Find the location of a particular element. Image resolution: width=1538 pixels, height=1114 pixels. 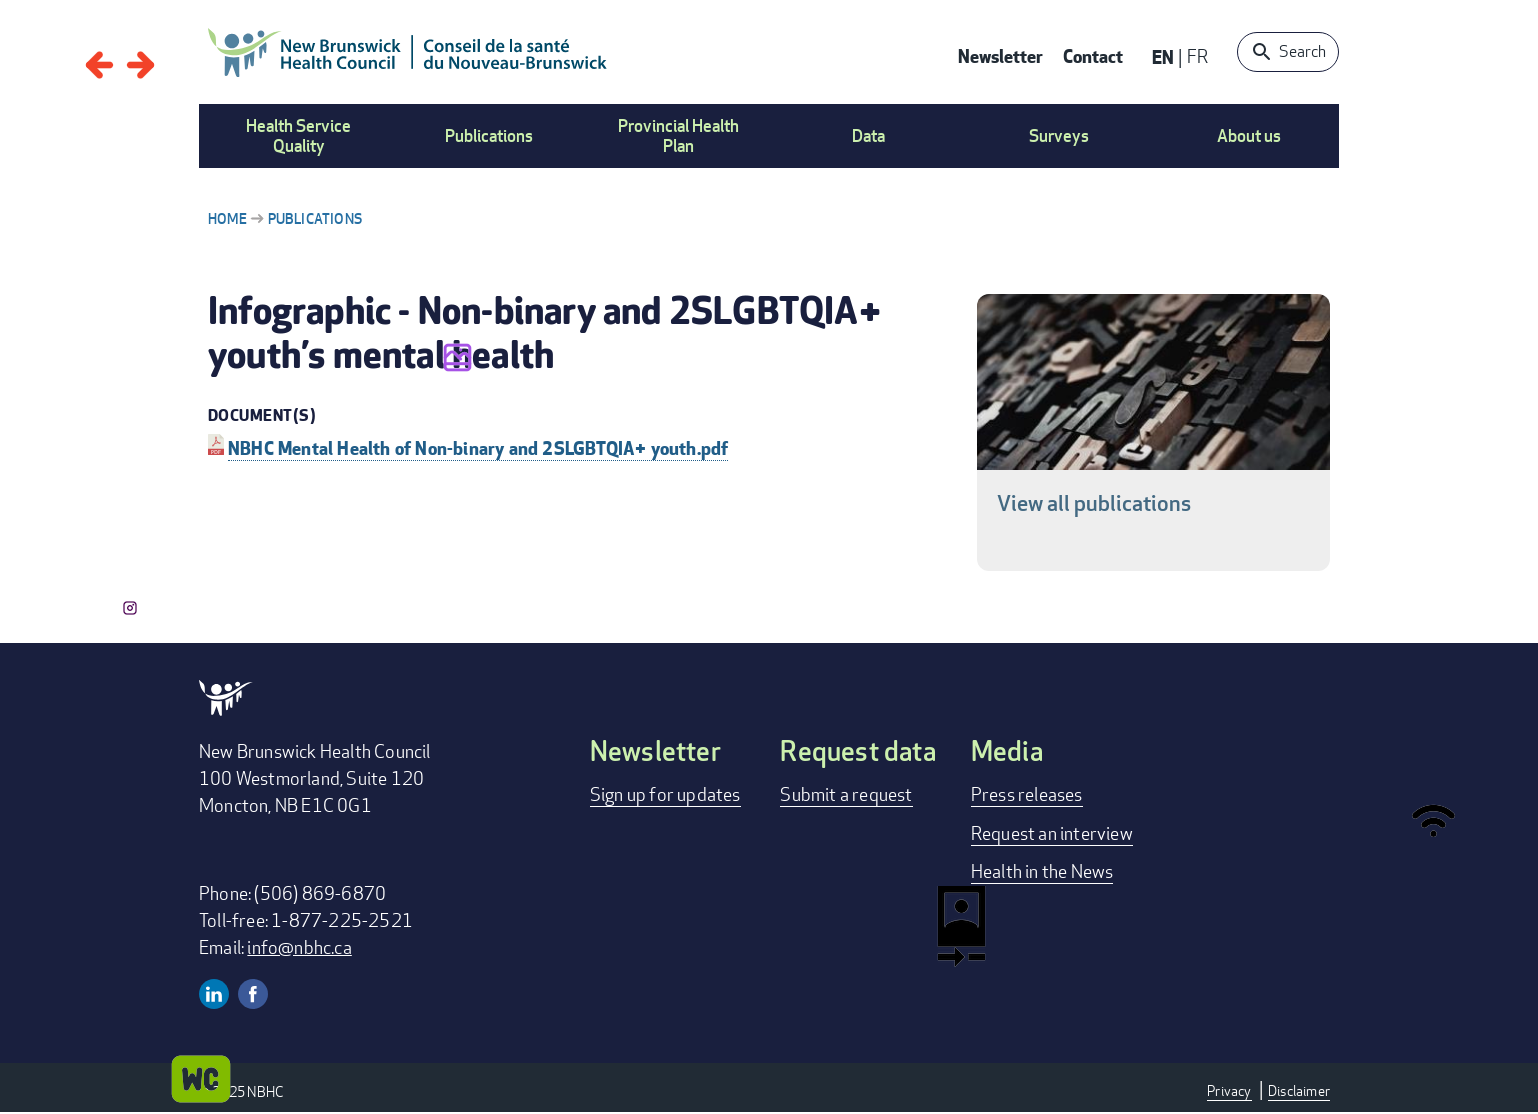

open Instagram app is located at coordinates (130, 608).